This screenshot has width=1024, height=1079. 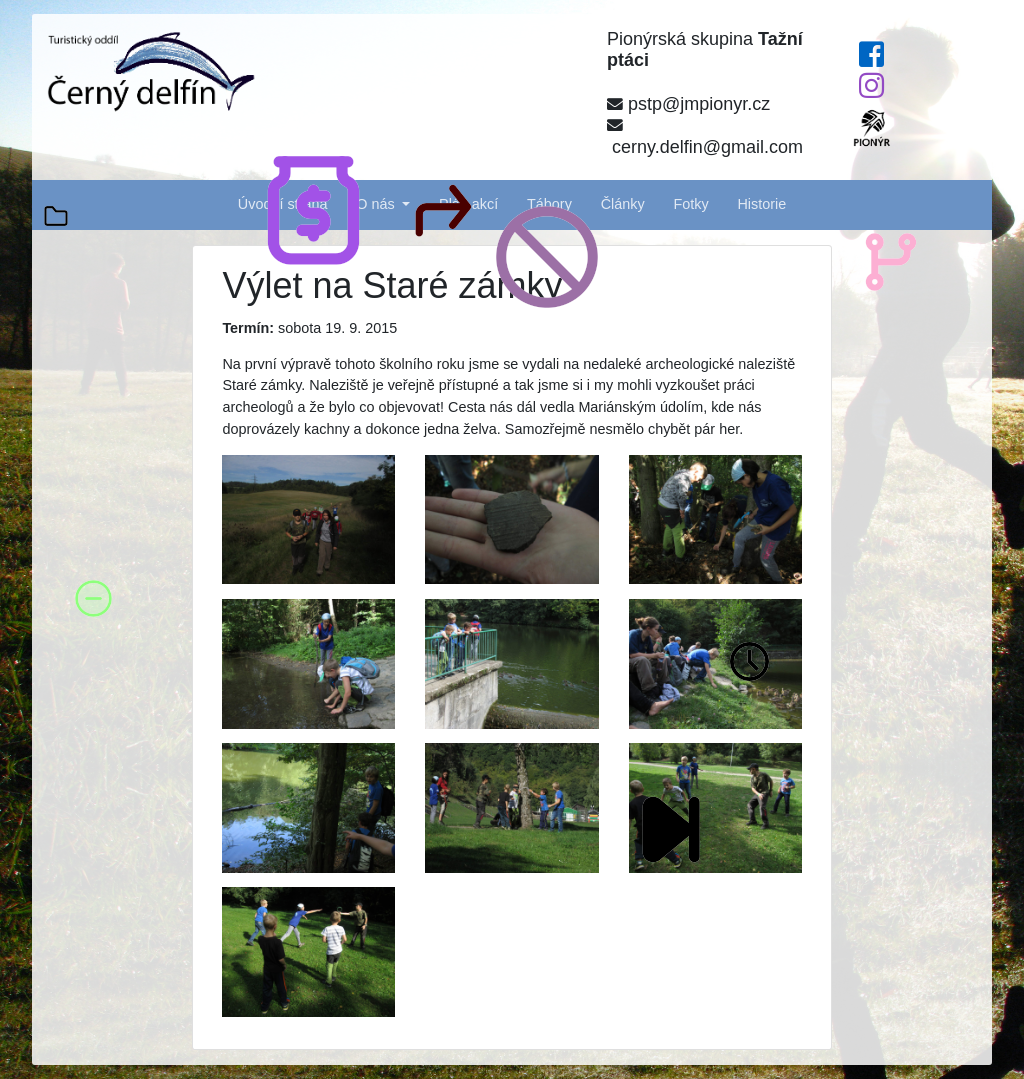 What do you see at coordinates (891, 262) in the screenshot?
I see `view repository branches` at bounding box center [891, 262].